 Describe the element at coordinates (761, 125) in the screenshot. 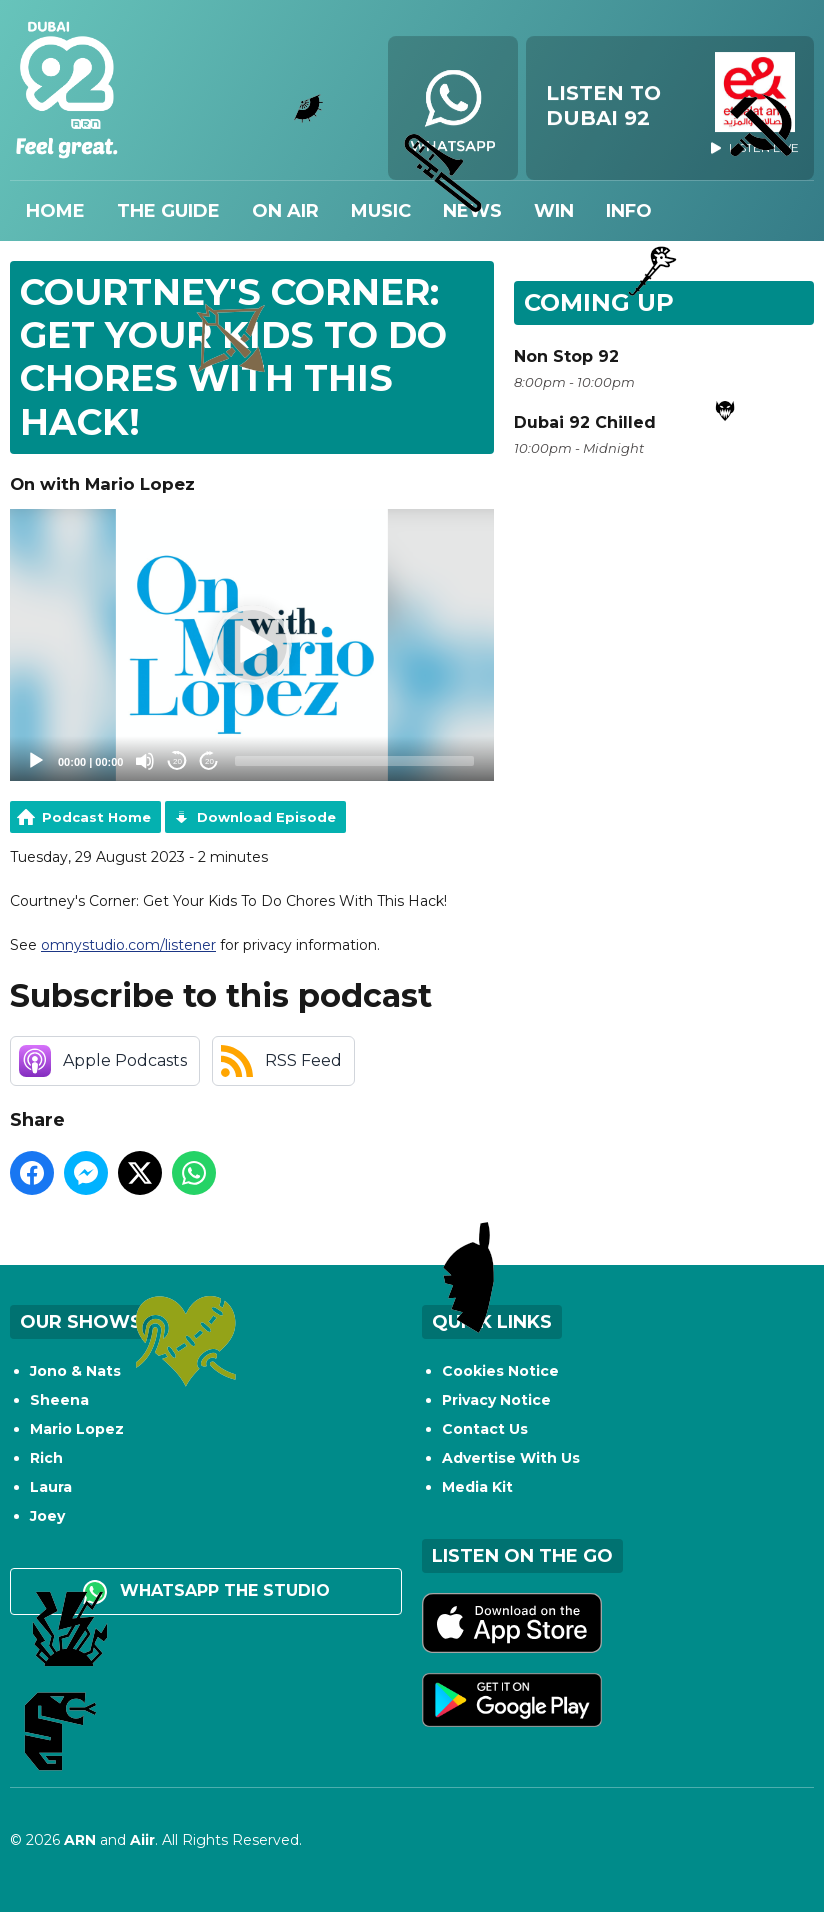

I see `communist or socialist themed content or game faction` at that location.